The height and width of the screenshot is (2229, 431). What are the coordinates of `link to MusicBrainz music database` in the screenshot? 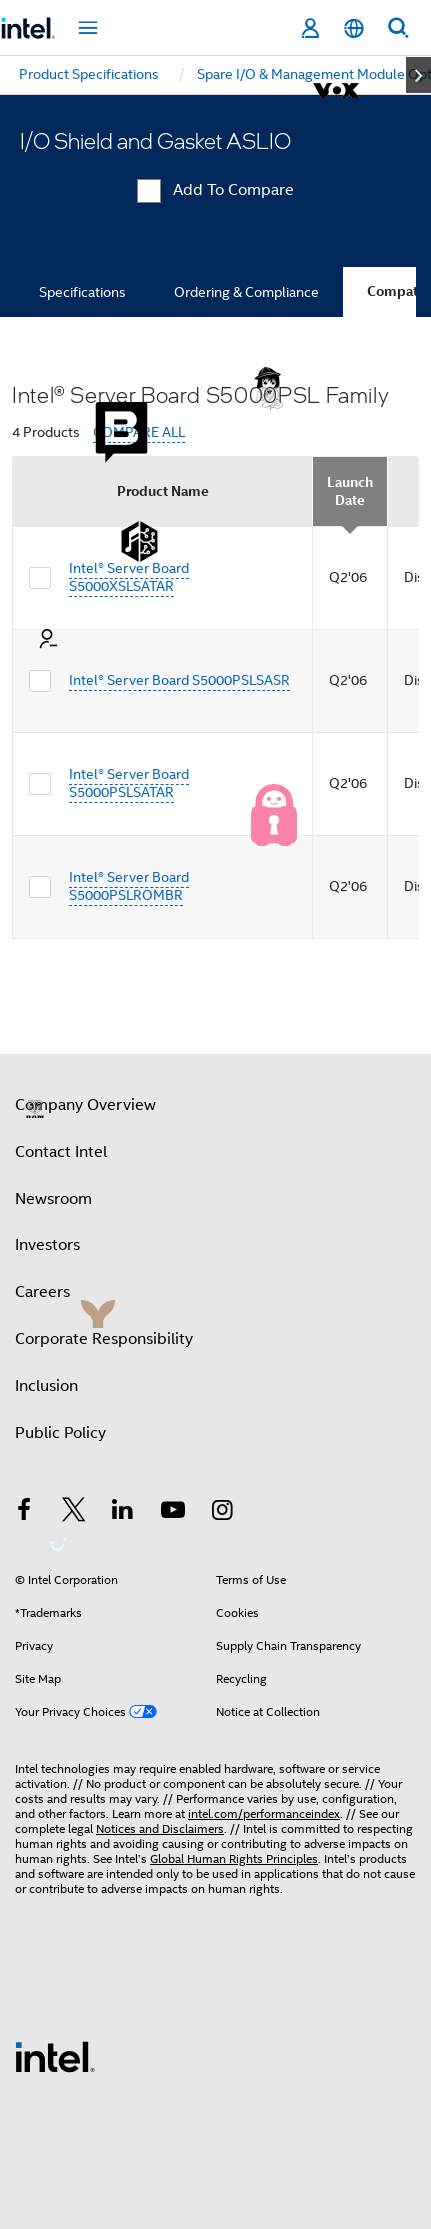 It's located at (139, 541).